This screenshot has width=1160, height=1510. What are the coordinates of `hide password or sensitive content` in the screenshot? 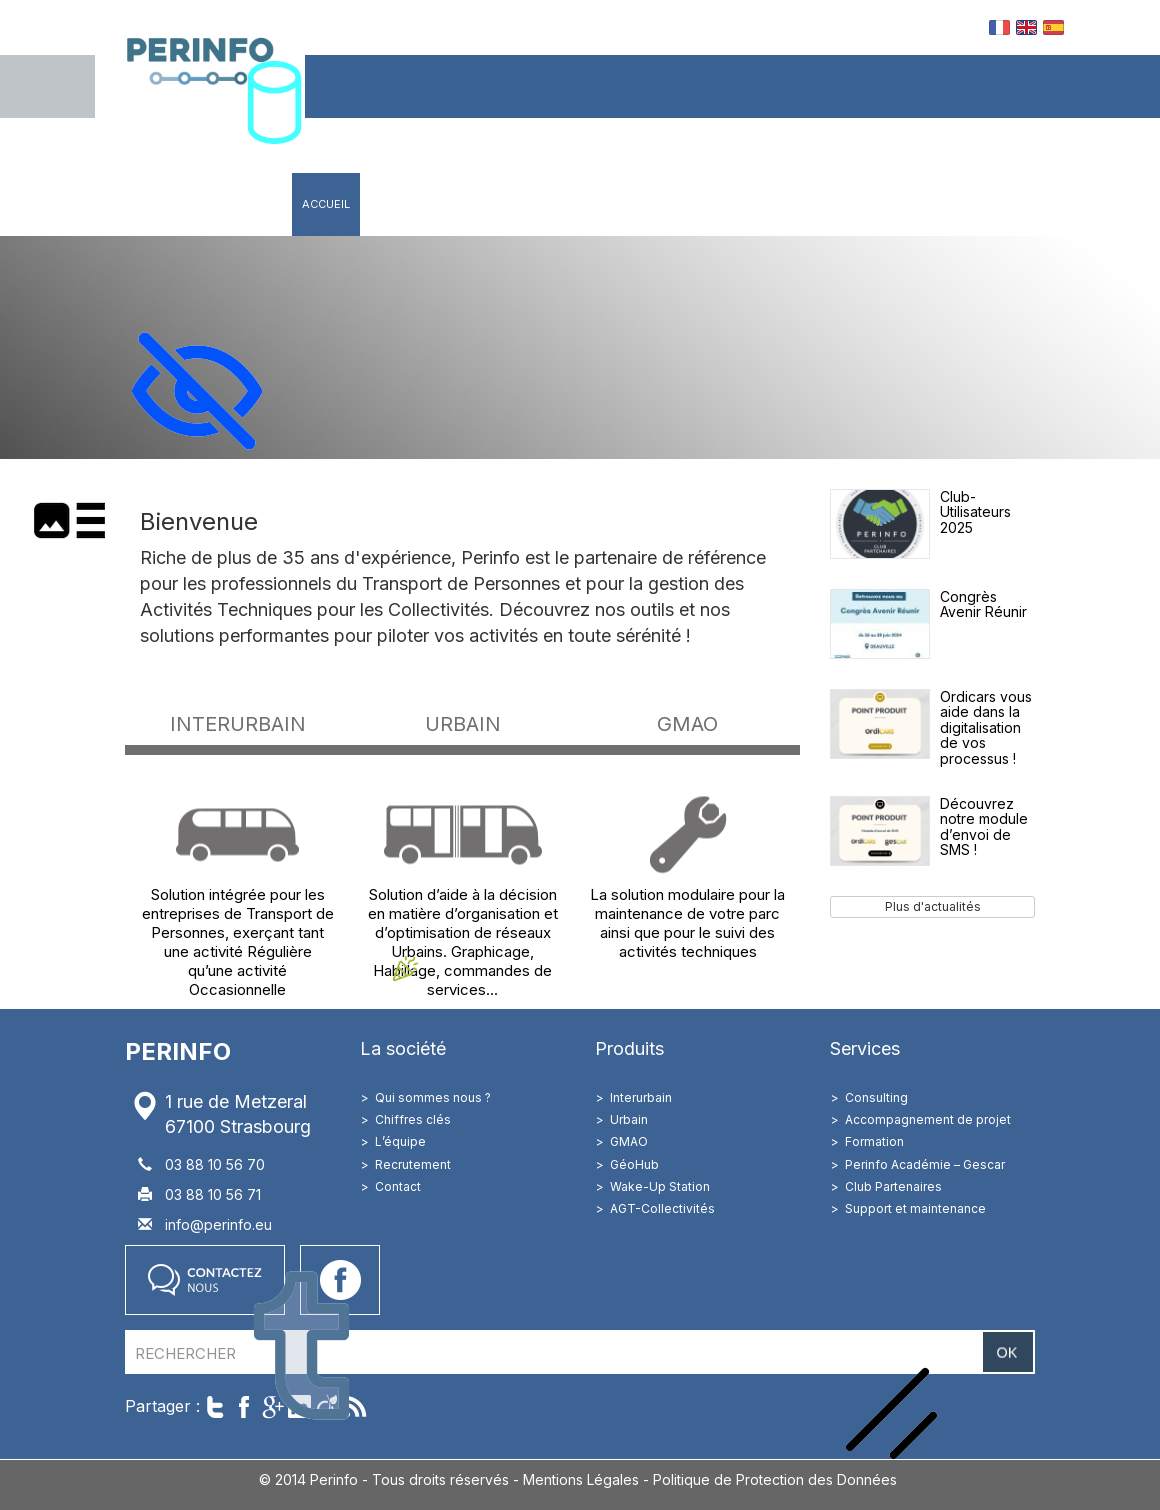 It's located at (197, 391).